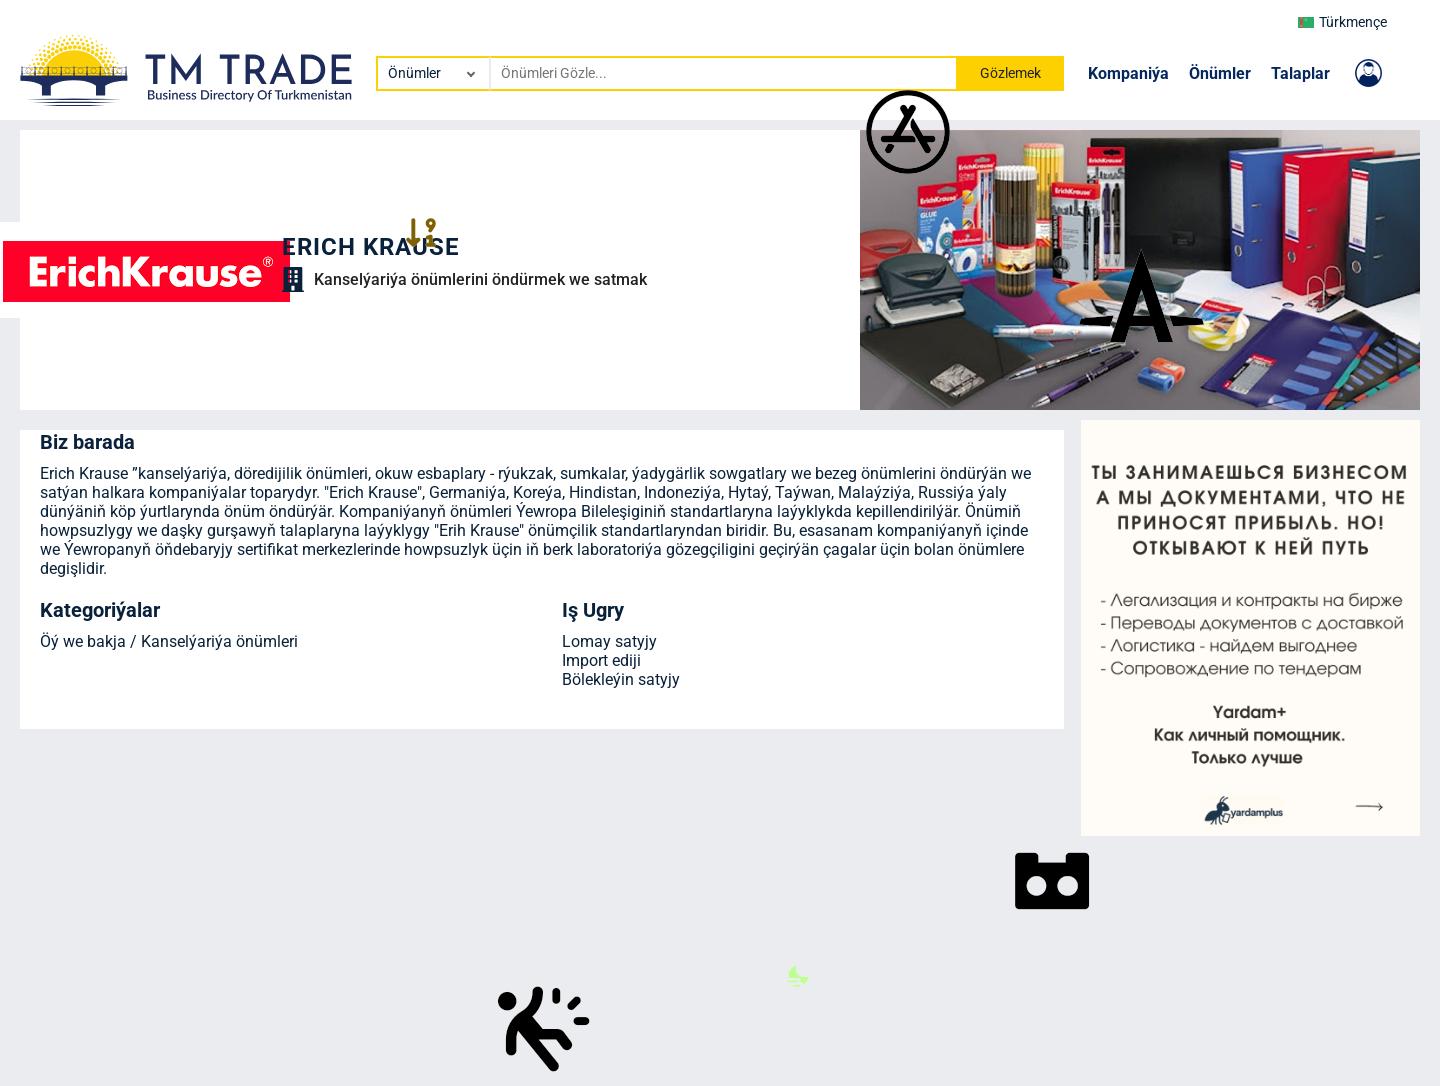  Describe the element at coordinates (798, 976) in the screenshot. I see `indicates foggy night weather conditions` at that location.